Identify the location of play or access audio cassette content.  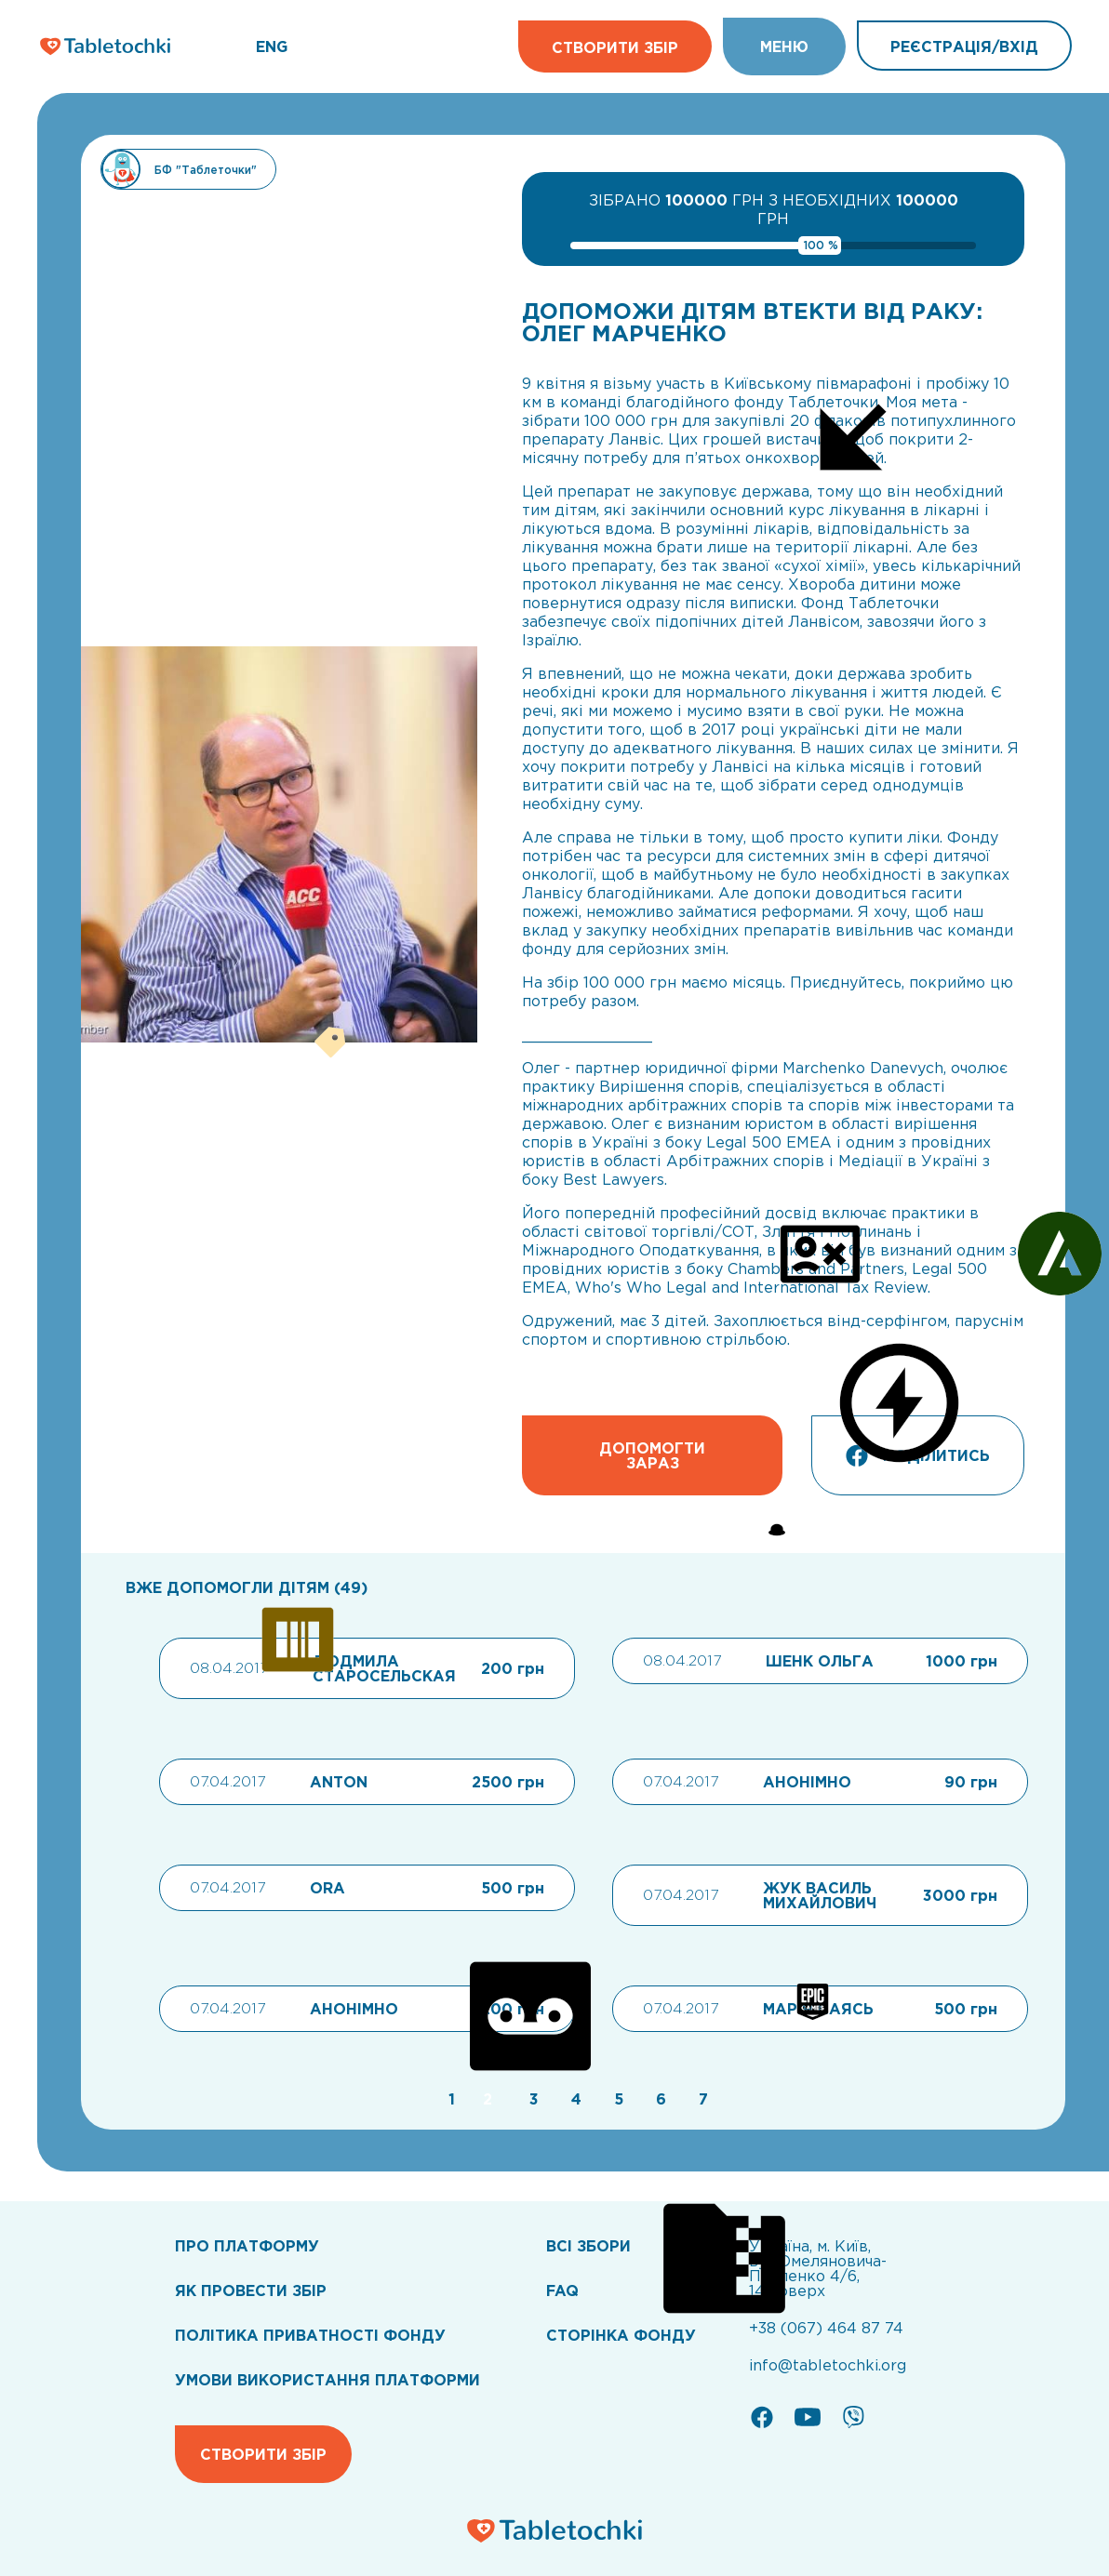
(530, 2016).